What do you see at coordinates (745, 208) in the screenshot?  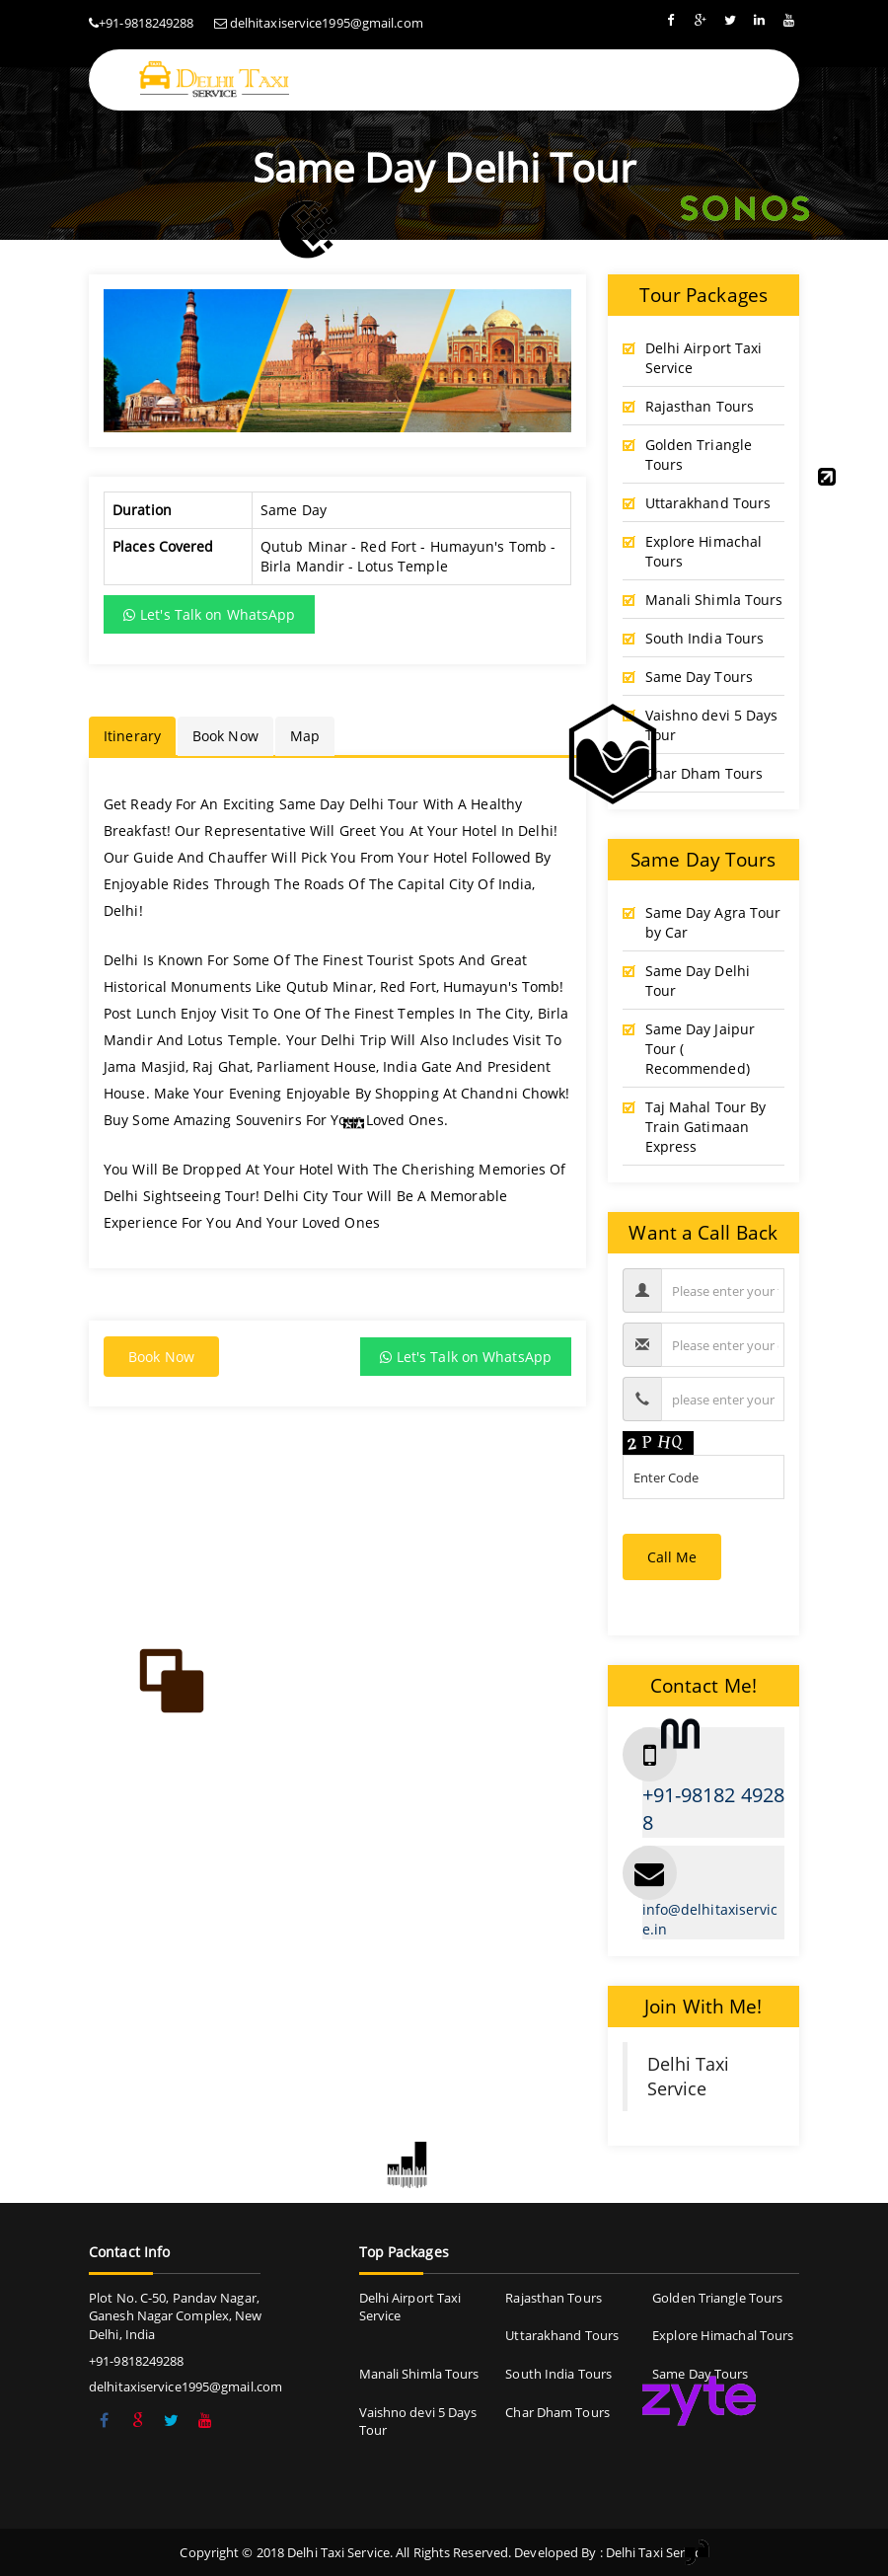 I see `open the Sonos app` at bounding box center [745, 208].